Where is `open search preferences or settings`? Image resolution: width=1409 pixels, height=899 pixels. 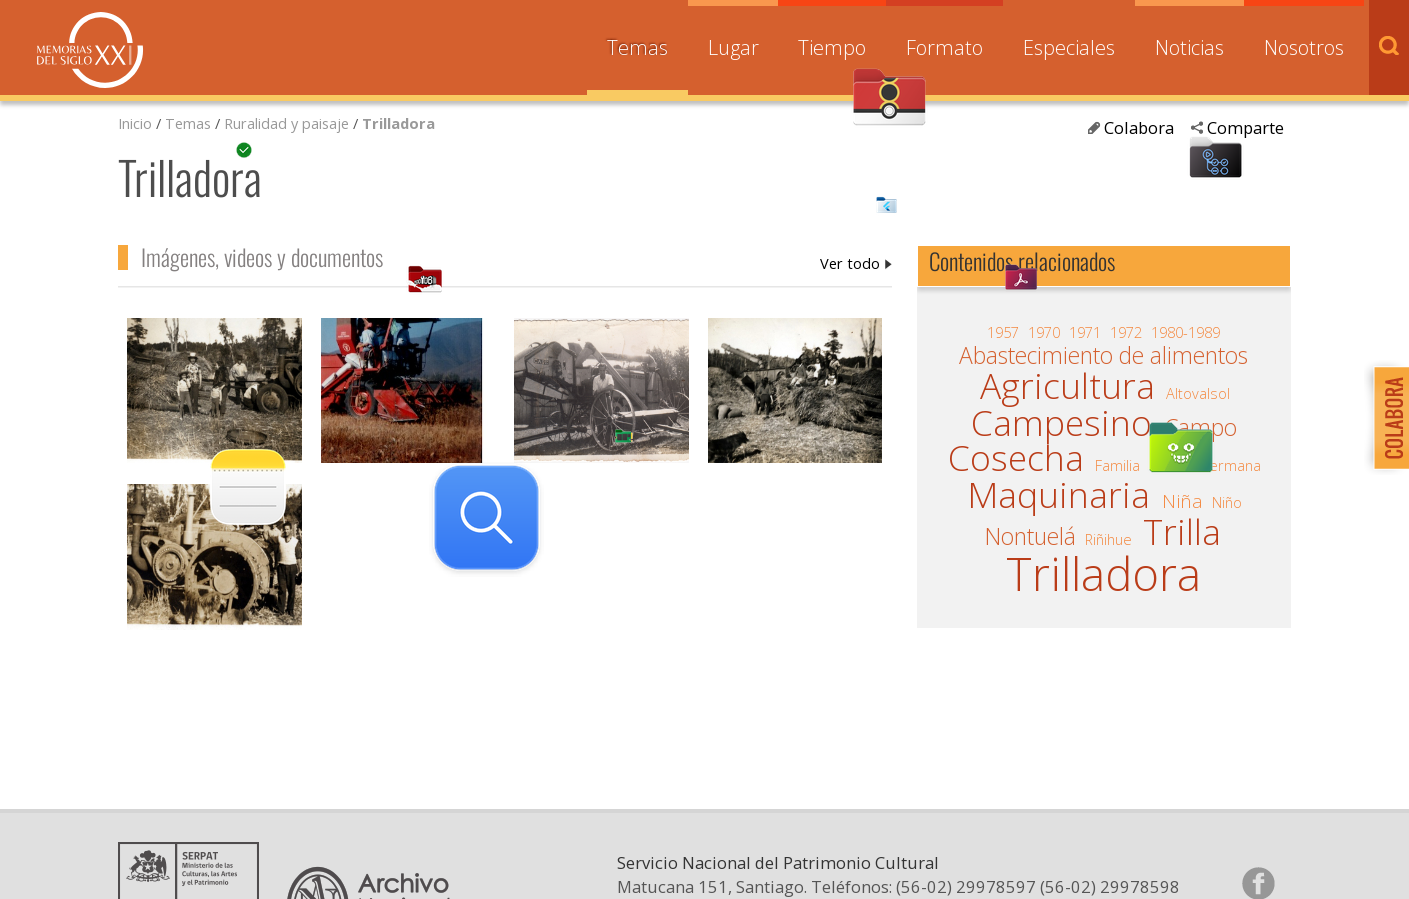 open search preferences or settings is located at coordinates (486, 519).